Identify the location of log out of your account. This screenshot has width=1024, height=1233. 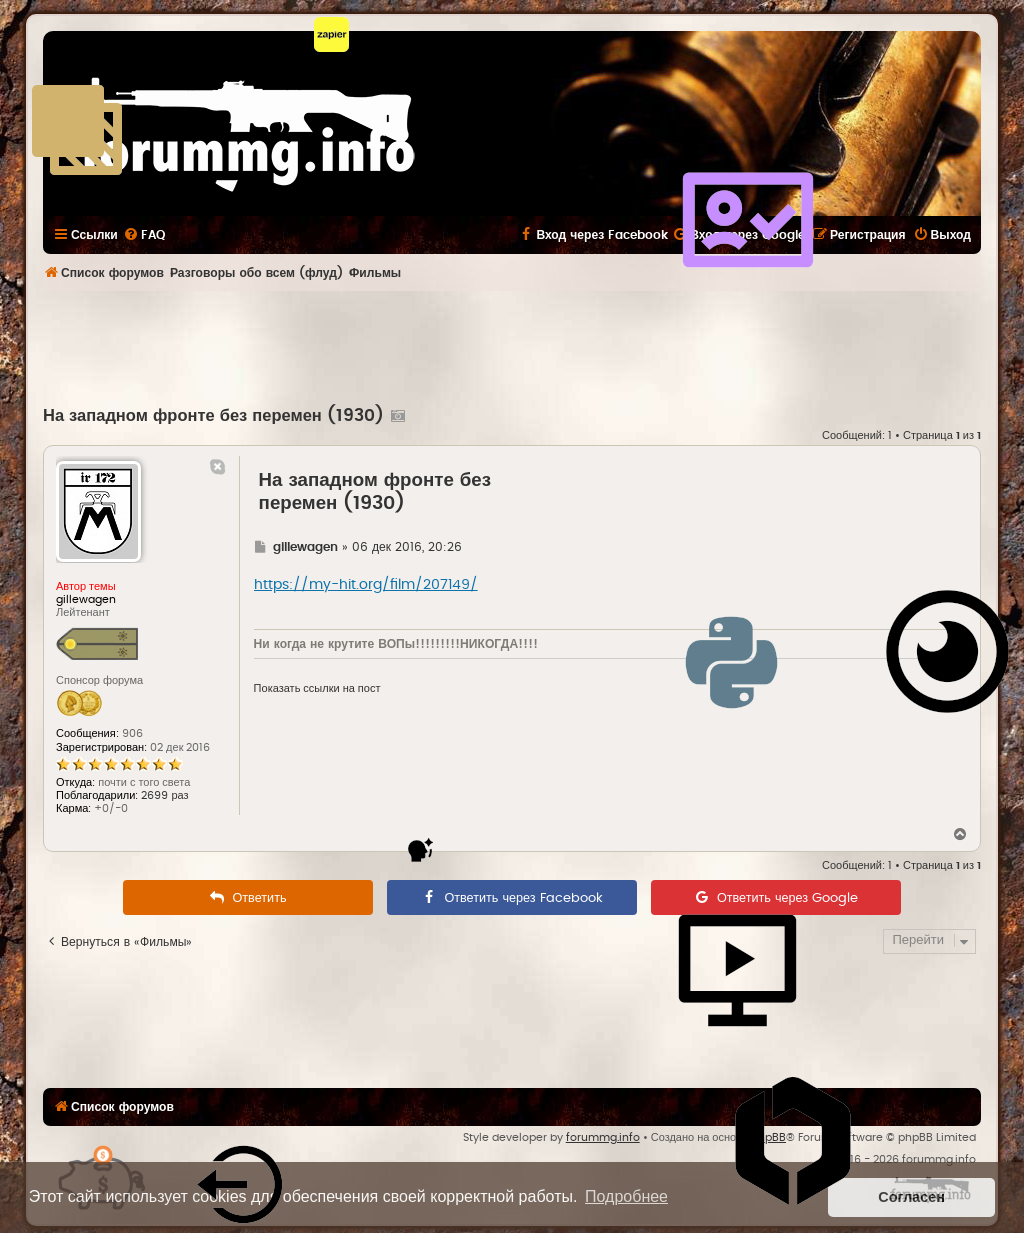
(243, 1184).